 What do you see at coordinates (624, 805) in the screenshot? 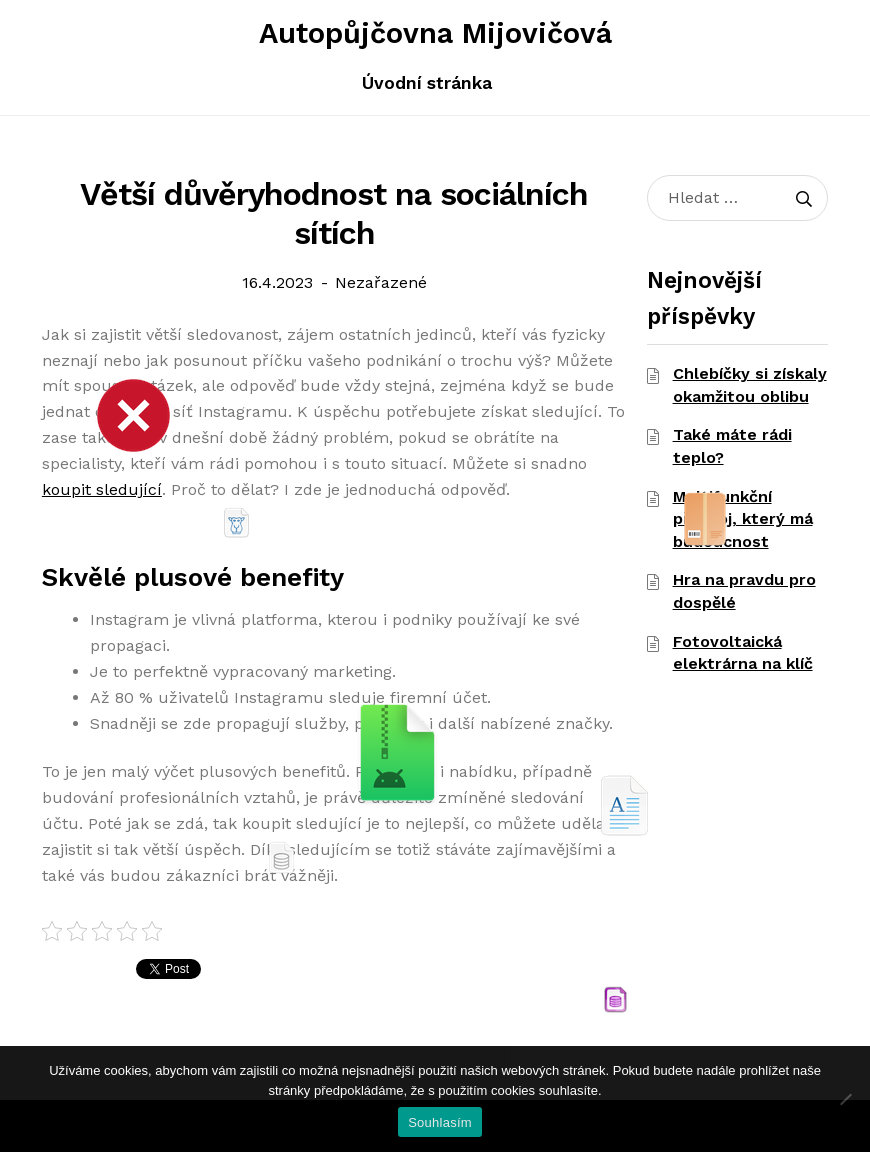
I see `open a text document file` at bounding box center [624, 805].